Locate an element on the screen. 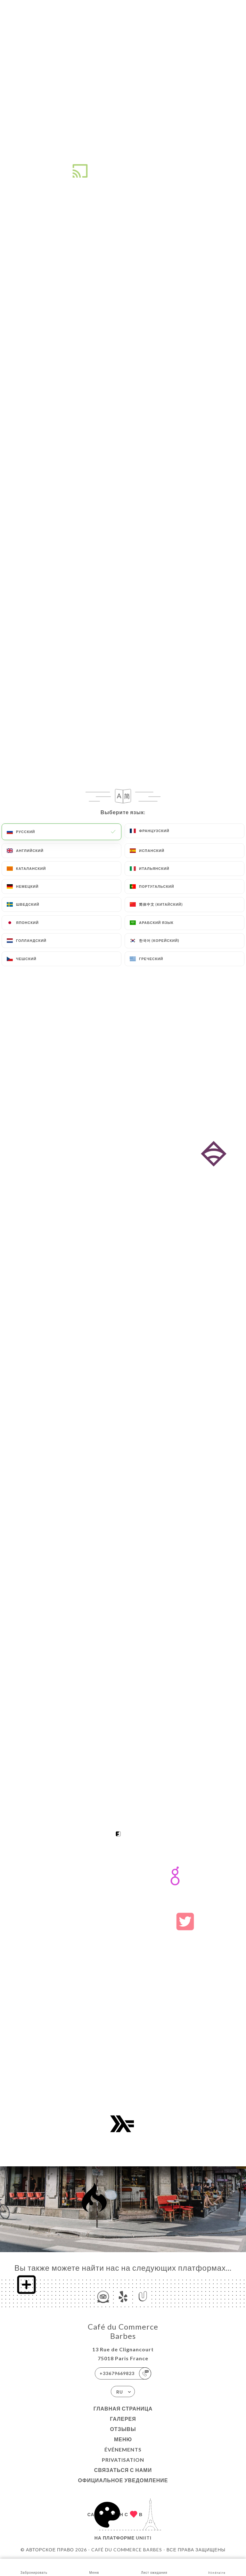 The width and height of the screenshot is (246, 2576). codeigniter framework logo is located at coordinates (94, 2197).